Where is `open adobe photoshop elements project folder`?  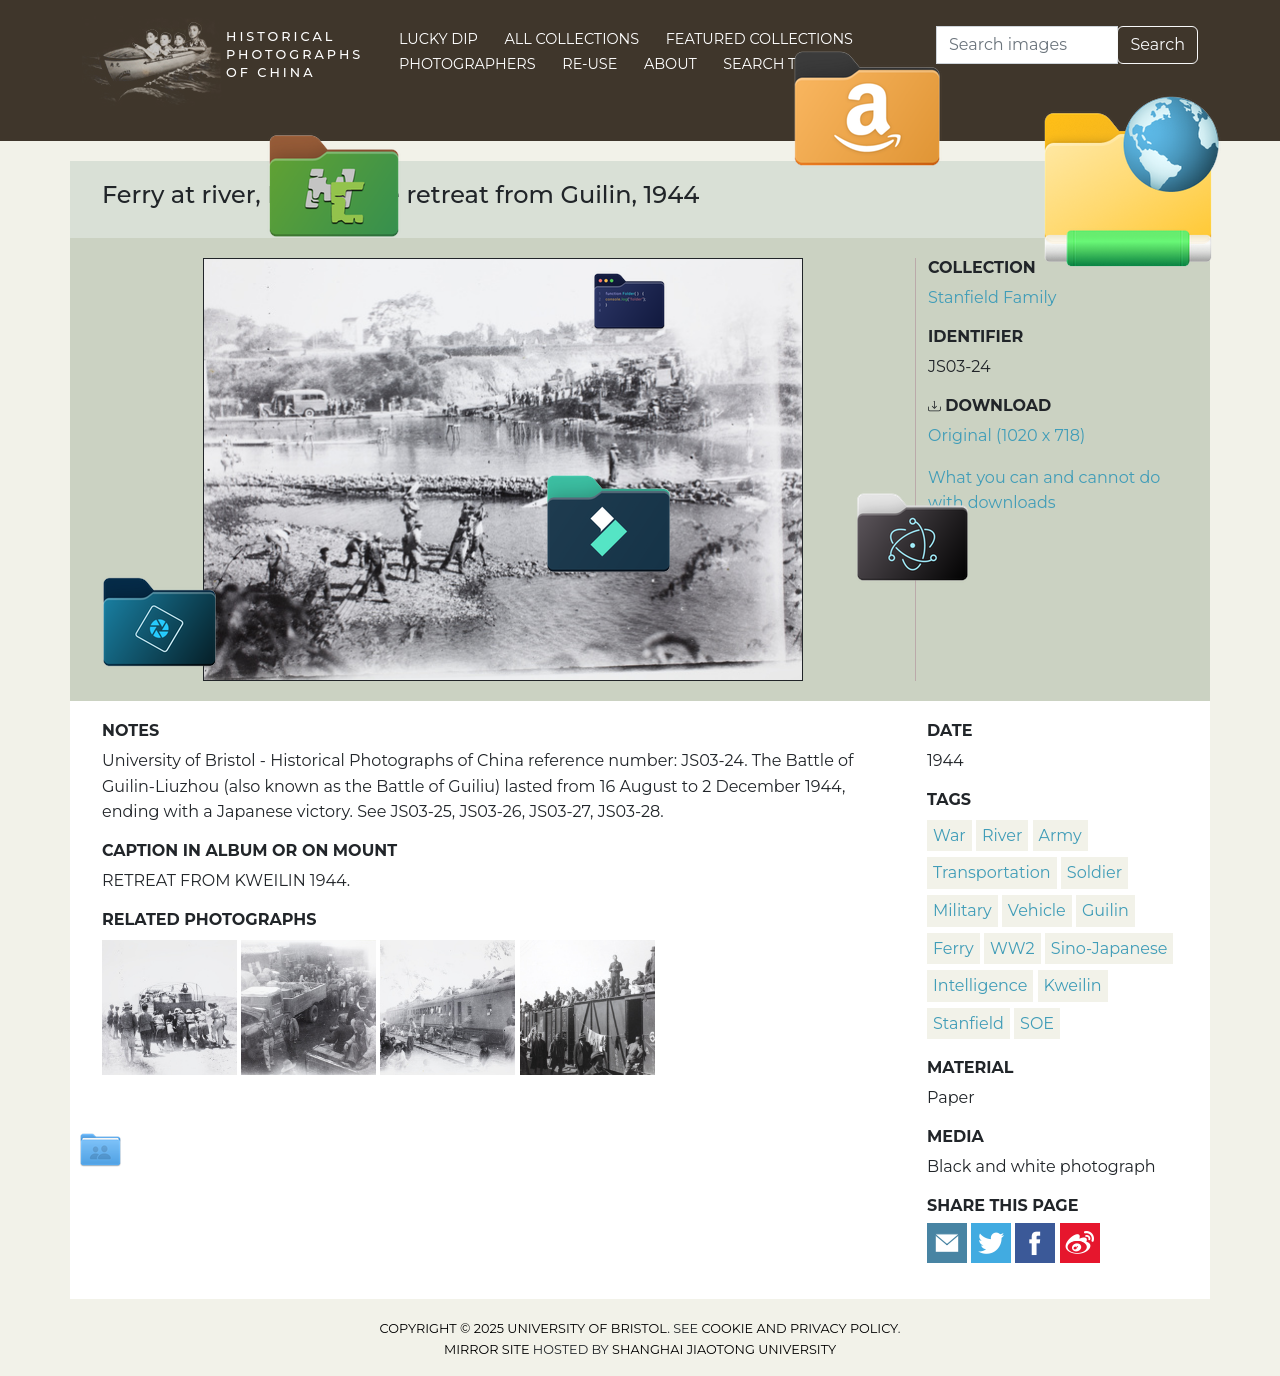 open adobe photoshop elements project folder is located at coordinates (159, 625).